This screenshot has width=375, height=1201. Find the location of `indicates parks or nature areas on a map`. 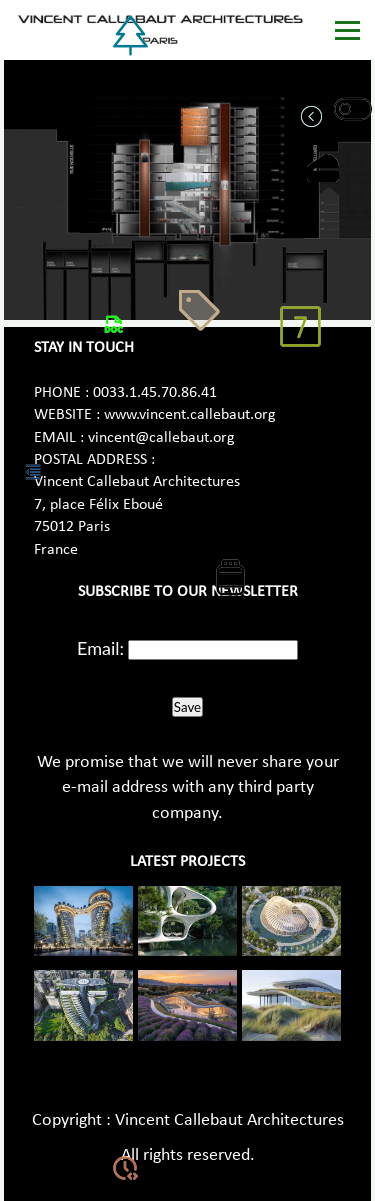

indicates parks or nature areas on a map is located at coordinates (130, 35).